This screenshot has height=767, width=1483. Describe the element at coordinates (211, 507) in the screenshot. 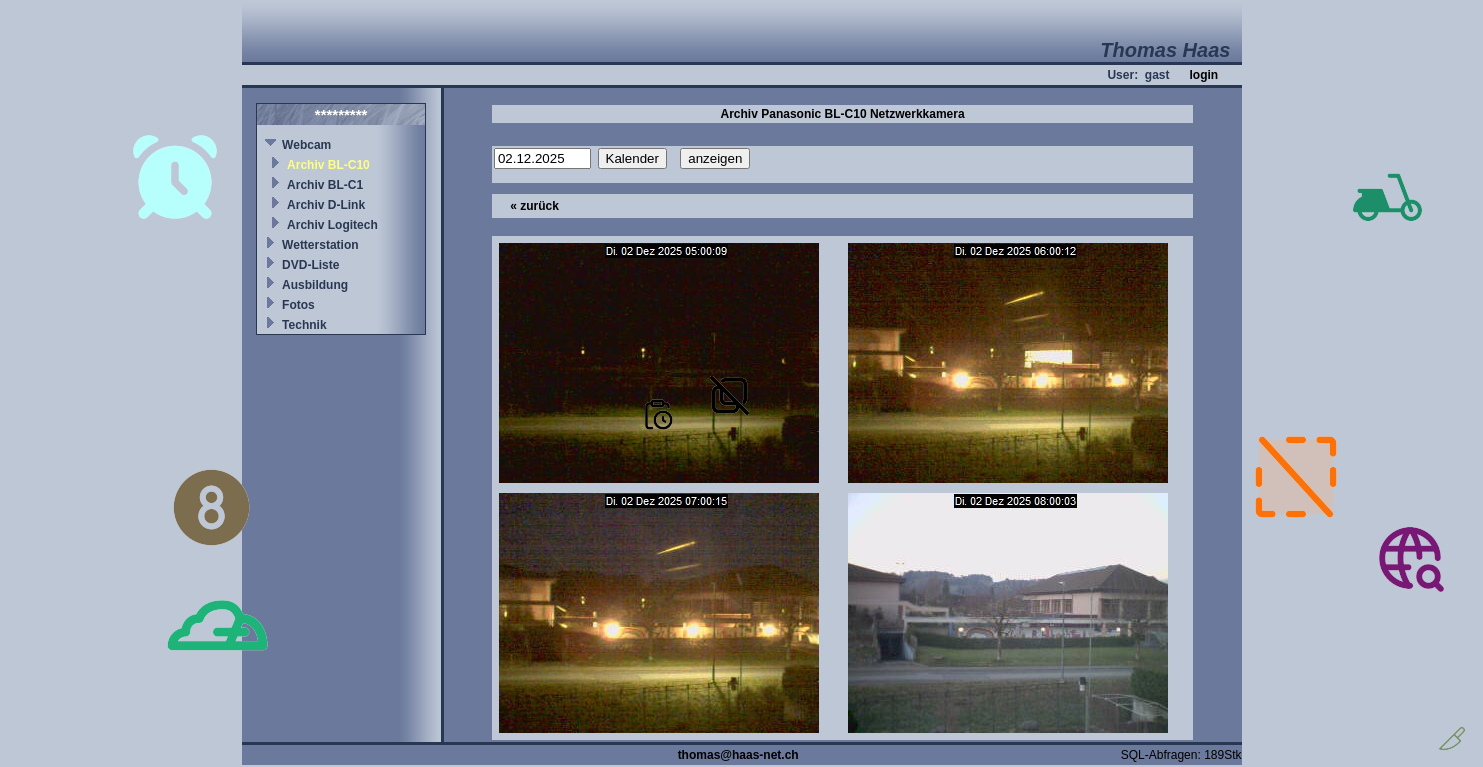

I see `indicates step 8 in a multi-step process` at that location.